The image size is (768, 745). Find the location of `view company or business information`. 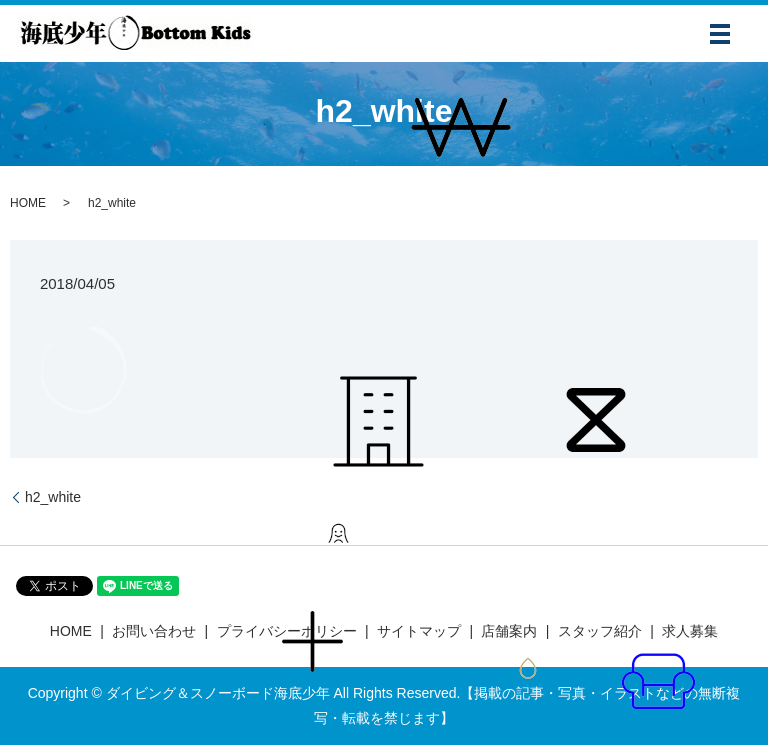

view company or business information is located at coordinates (378, 421).